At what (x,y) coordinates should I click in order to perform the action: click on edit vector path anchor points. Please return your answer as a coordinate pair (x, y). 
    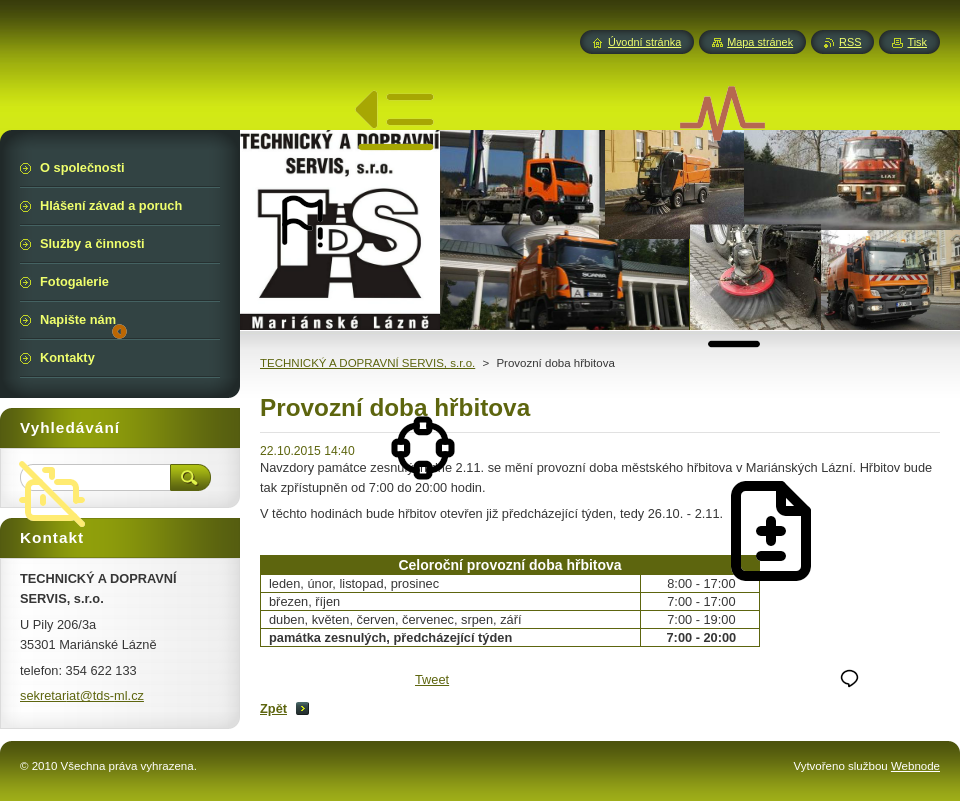
    Looking at the image, I should click on (423, 448).